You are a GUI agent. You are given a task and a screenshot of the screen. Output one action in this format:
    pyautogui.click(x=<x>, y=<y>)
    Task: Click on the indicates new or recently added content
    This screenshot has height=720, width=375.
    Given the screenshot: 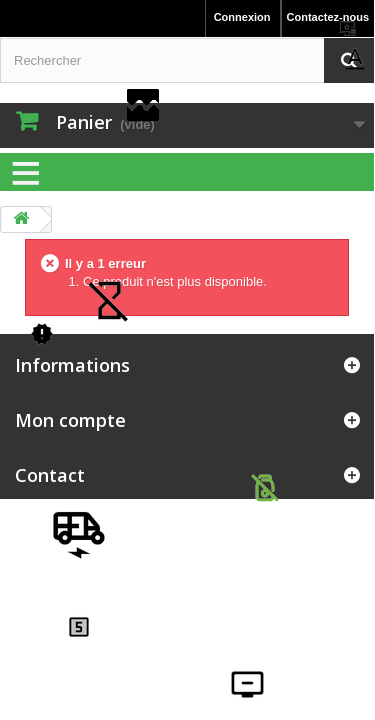 What is the action you would take?
    pyautogui.click(x=42, y=334)
    